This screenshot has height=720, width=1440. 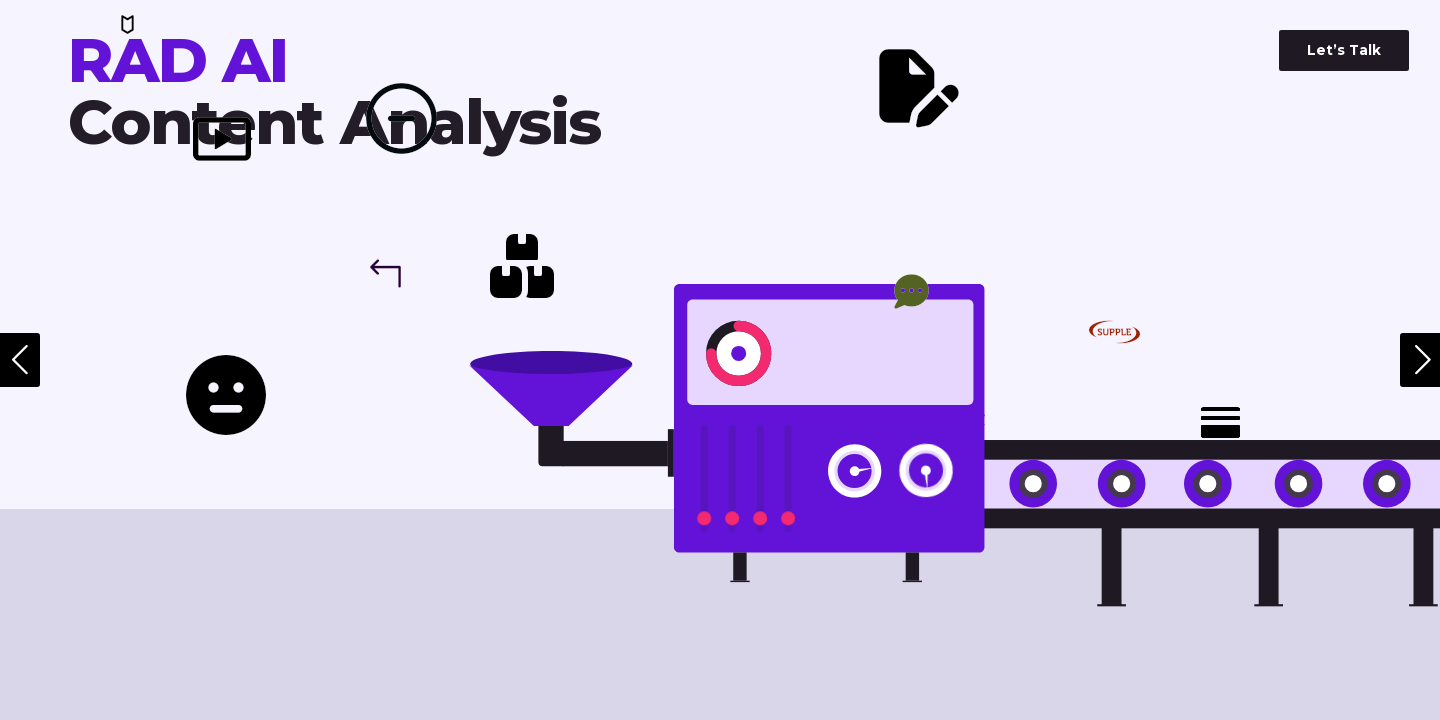 I want to click on play a video, so click(x=222, y=139).